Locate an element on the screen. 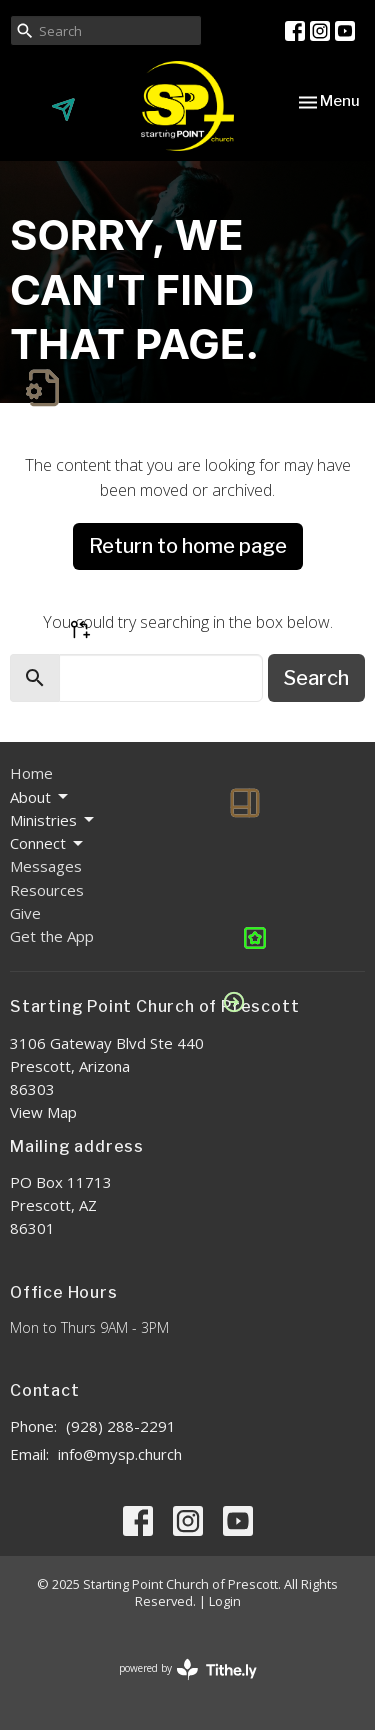 This screenshot has height=1730, width=375. add item to favorites is located at coordinates (255, 938).